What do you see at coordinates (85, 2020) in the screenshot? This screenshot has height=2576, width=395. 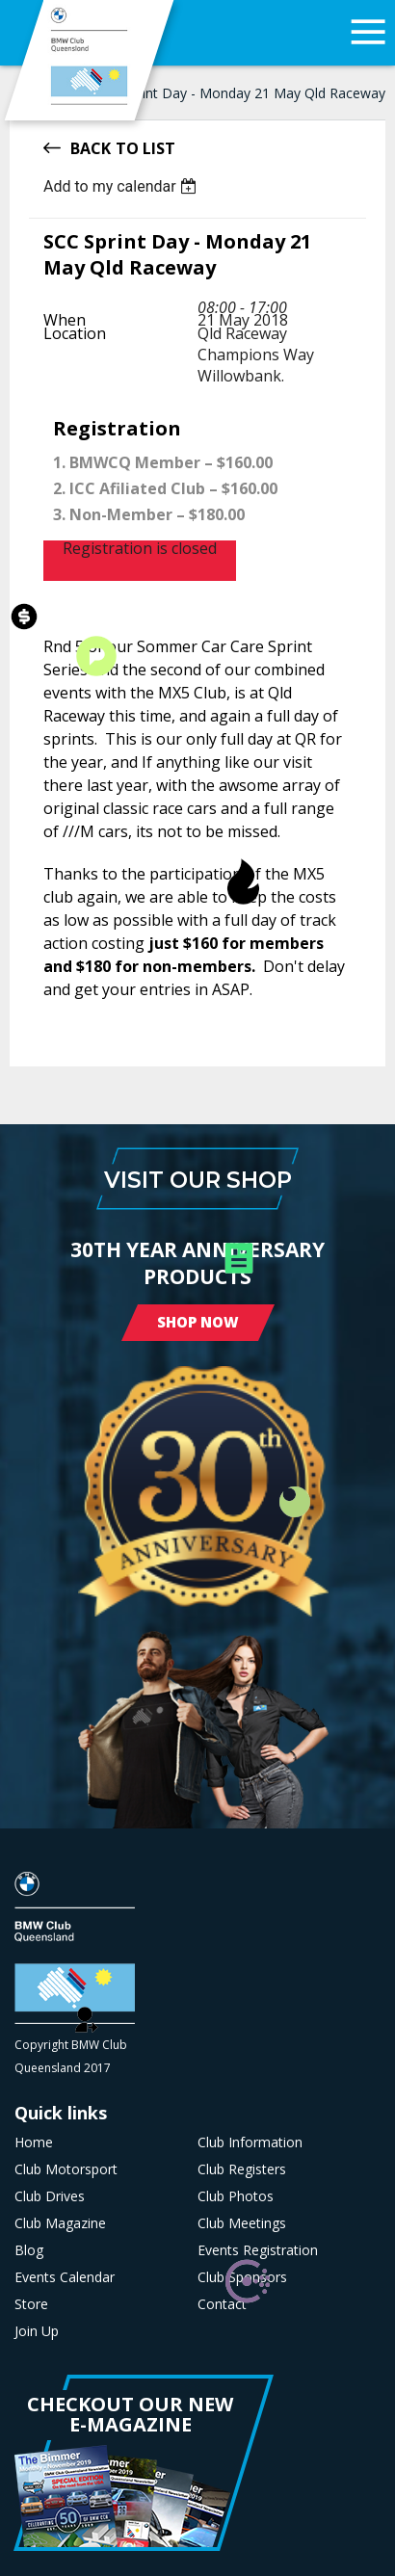 I see `share user profile with others` at bounding box center [85, 2020].